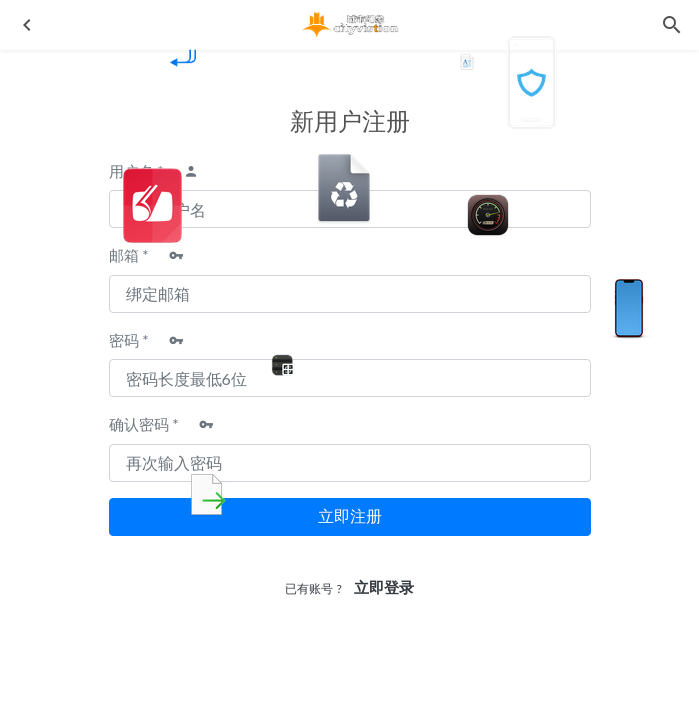 The height and width of the screenshot is (720, 699). Describe the element at coordinates (629, 309) in the screenshot. I see `iPhone 14 device icon` at that location.